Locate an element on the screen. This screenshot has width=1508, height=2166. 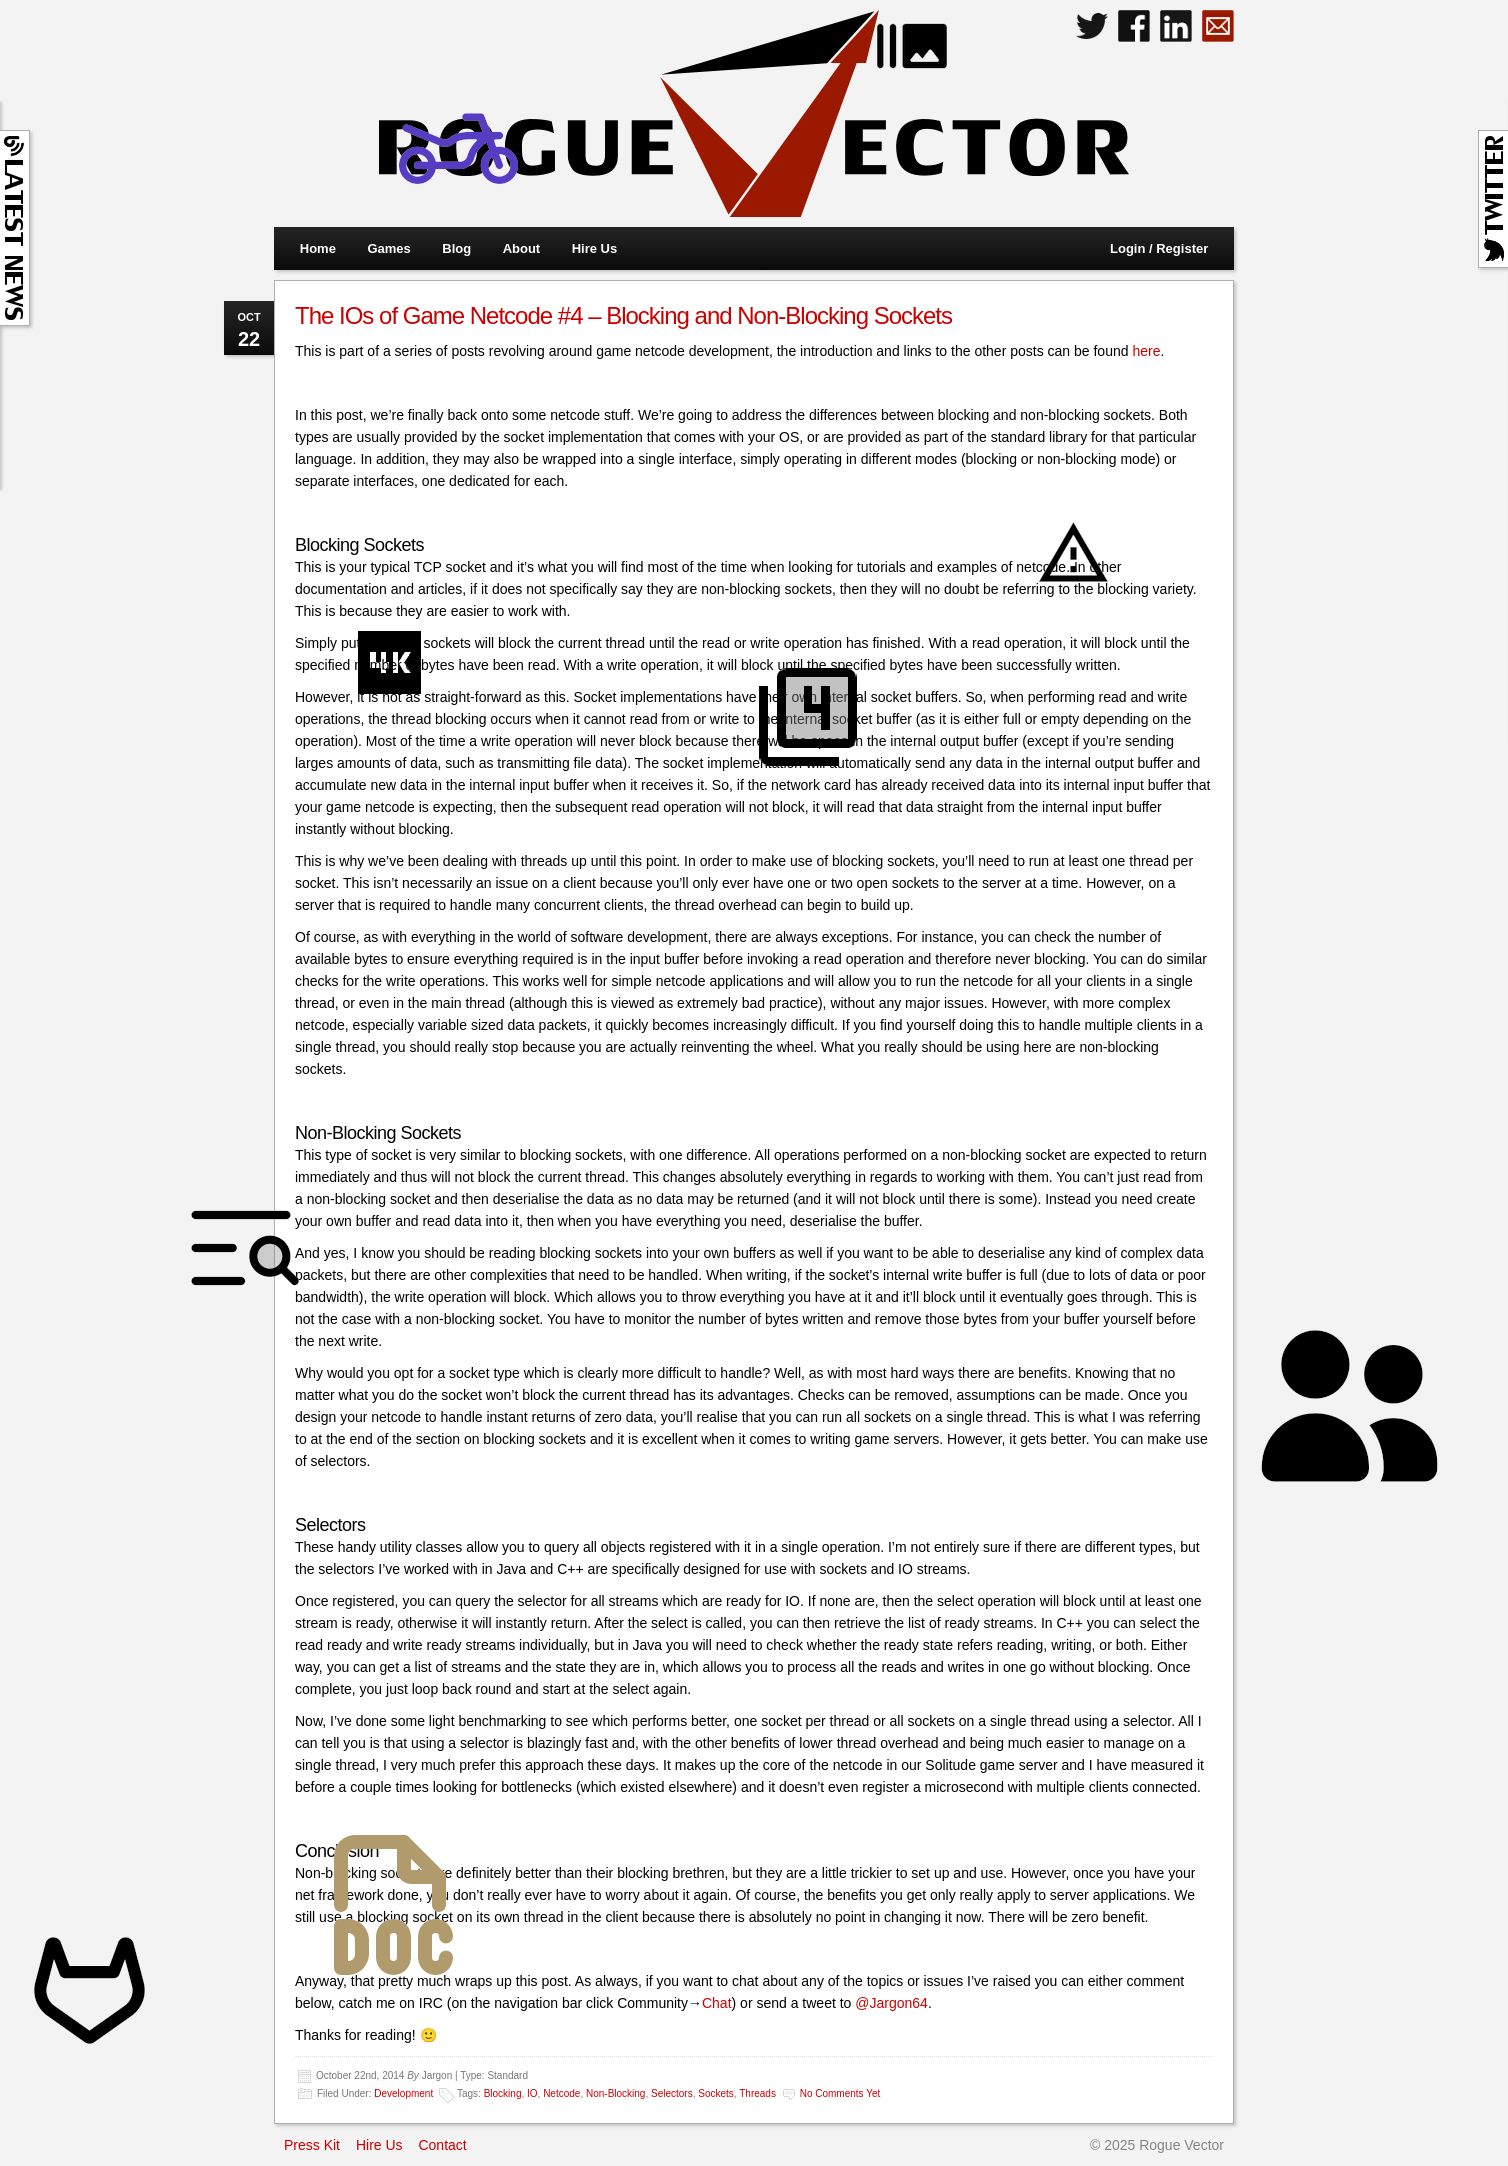
open gitlab repository is located at coordinates (89, 1988).